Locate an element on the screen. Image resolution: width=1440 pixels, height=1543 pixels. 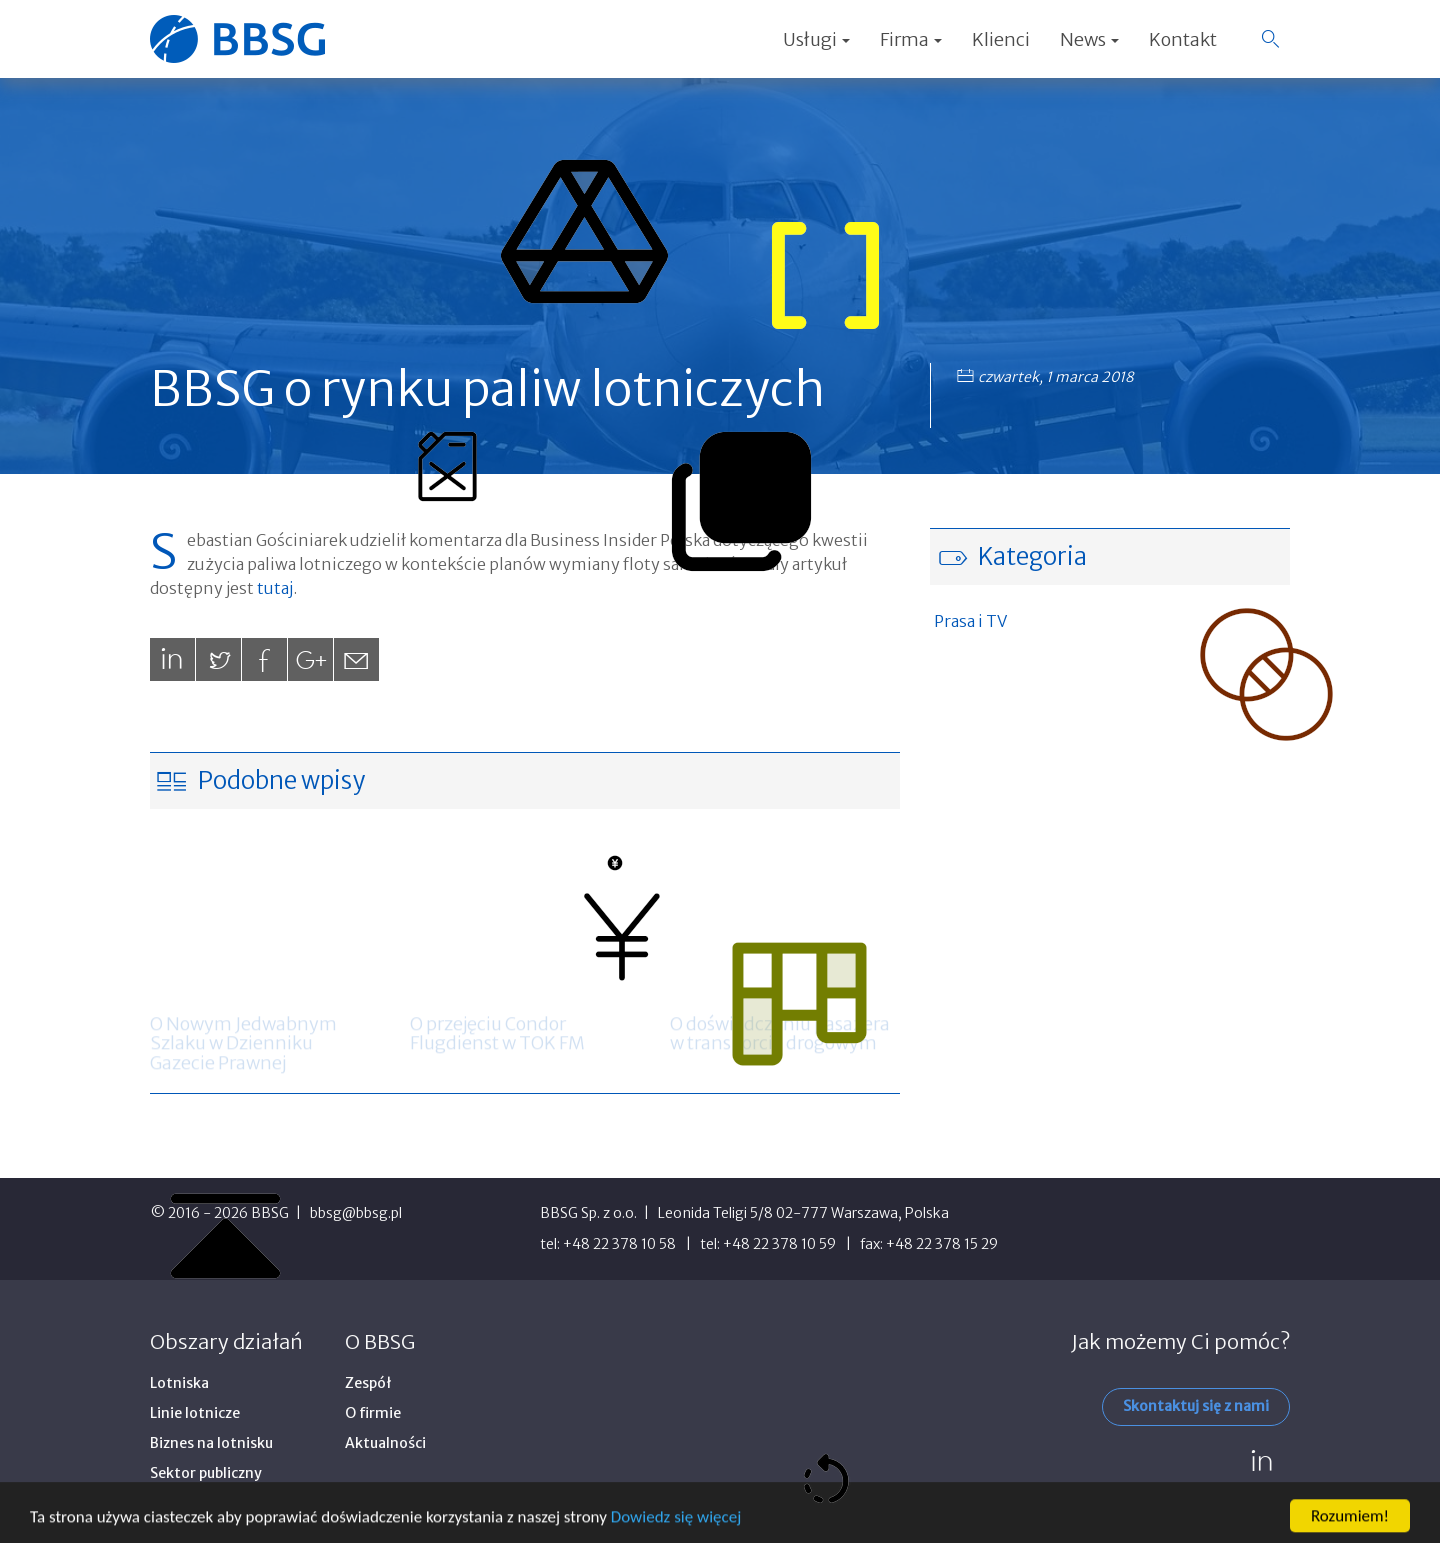
view kanban board is located at coordinates (799, 998).